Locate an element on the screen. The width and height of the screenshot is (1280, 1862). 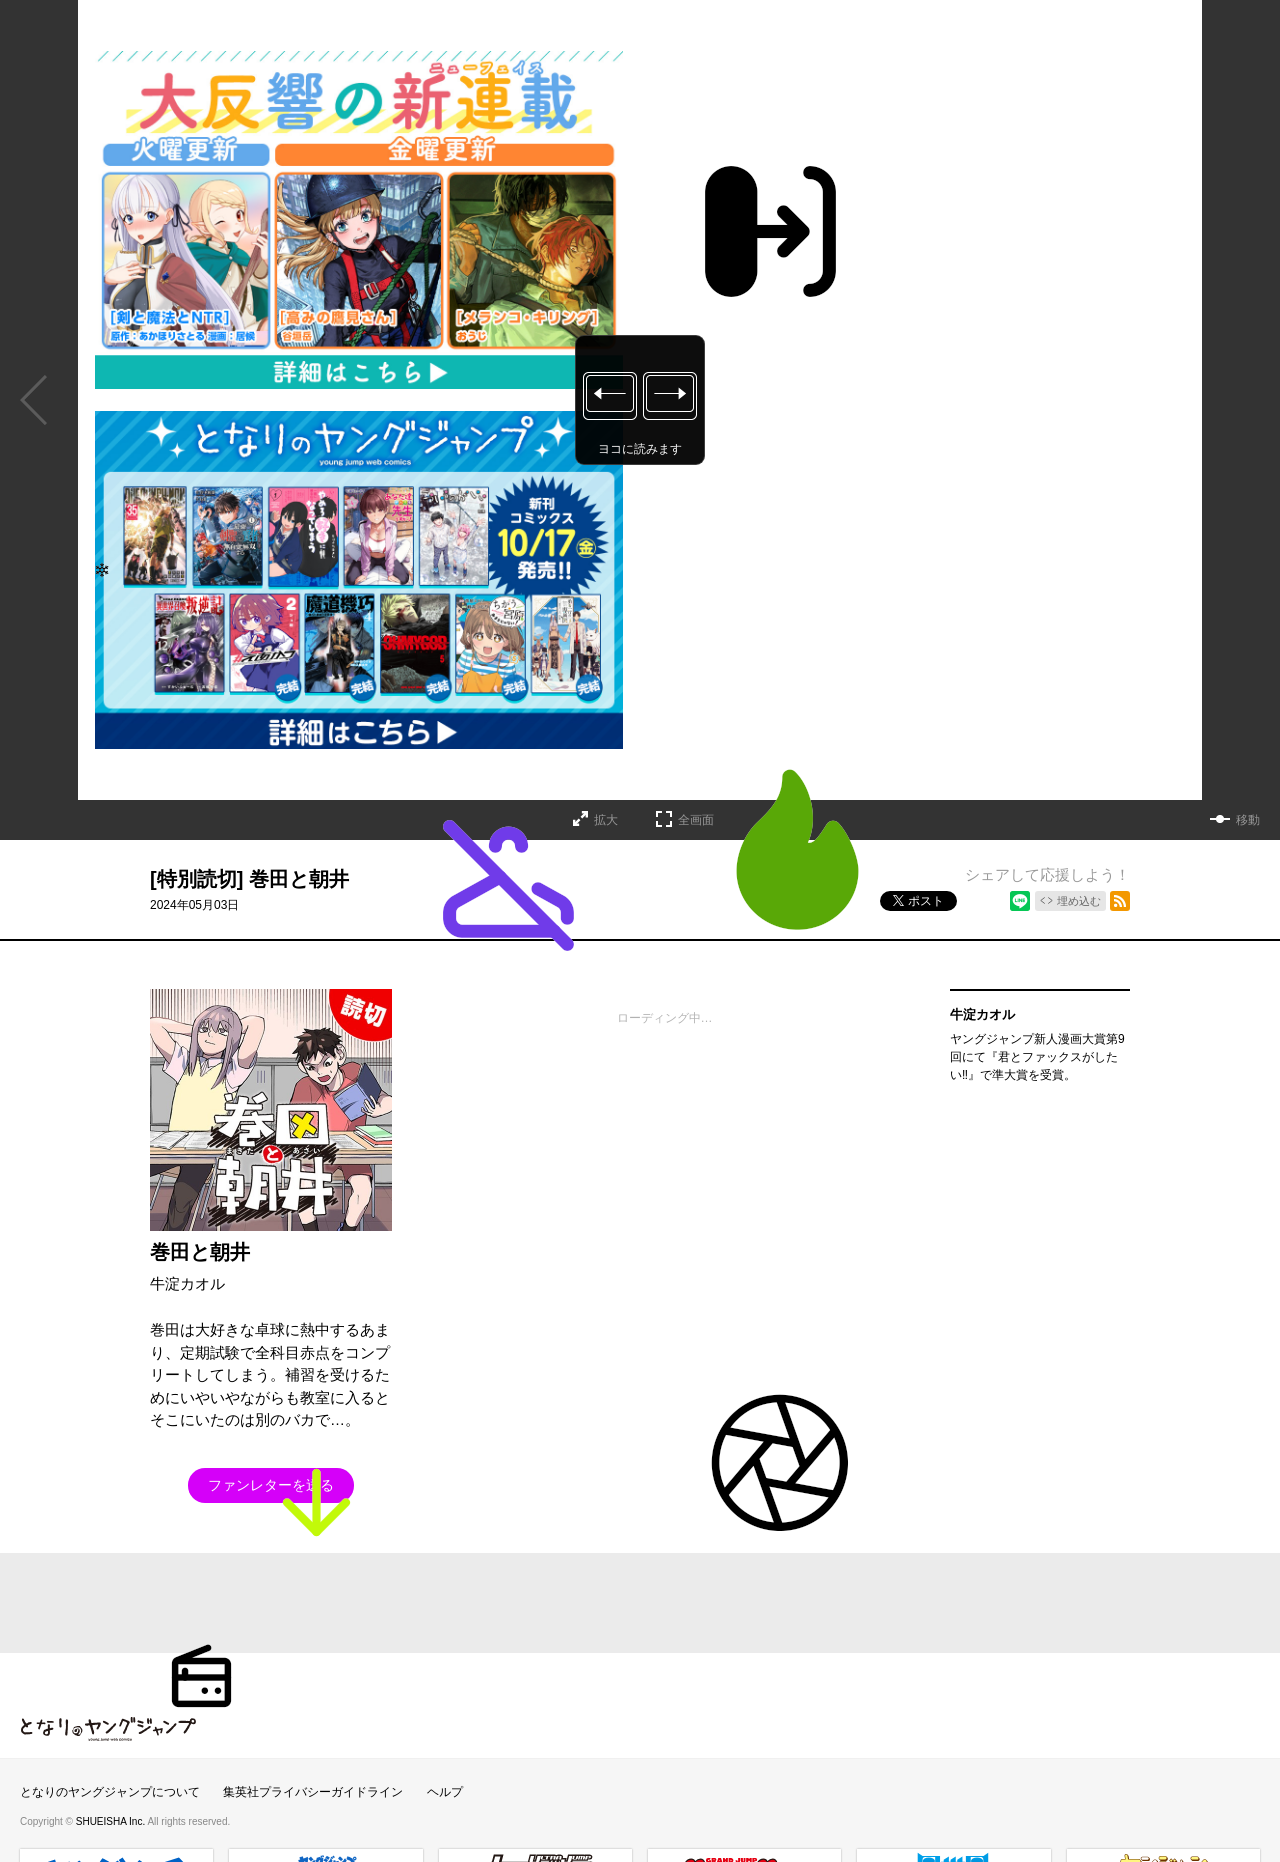
activate cooling or air conditioning mode is located at coordinates (102, 570).